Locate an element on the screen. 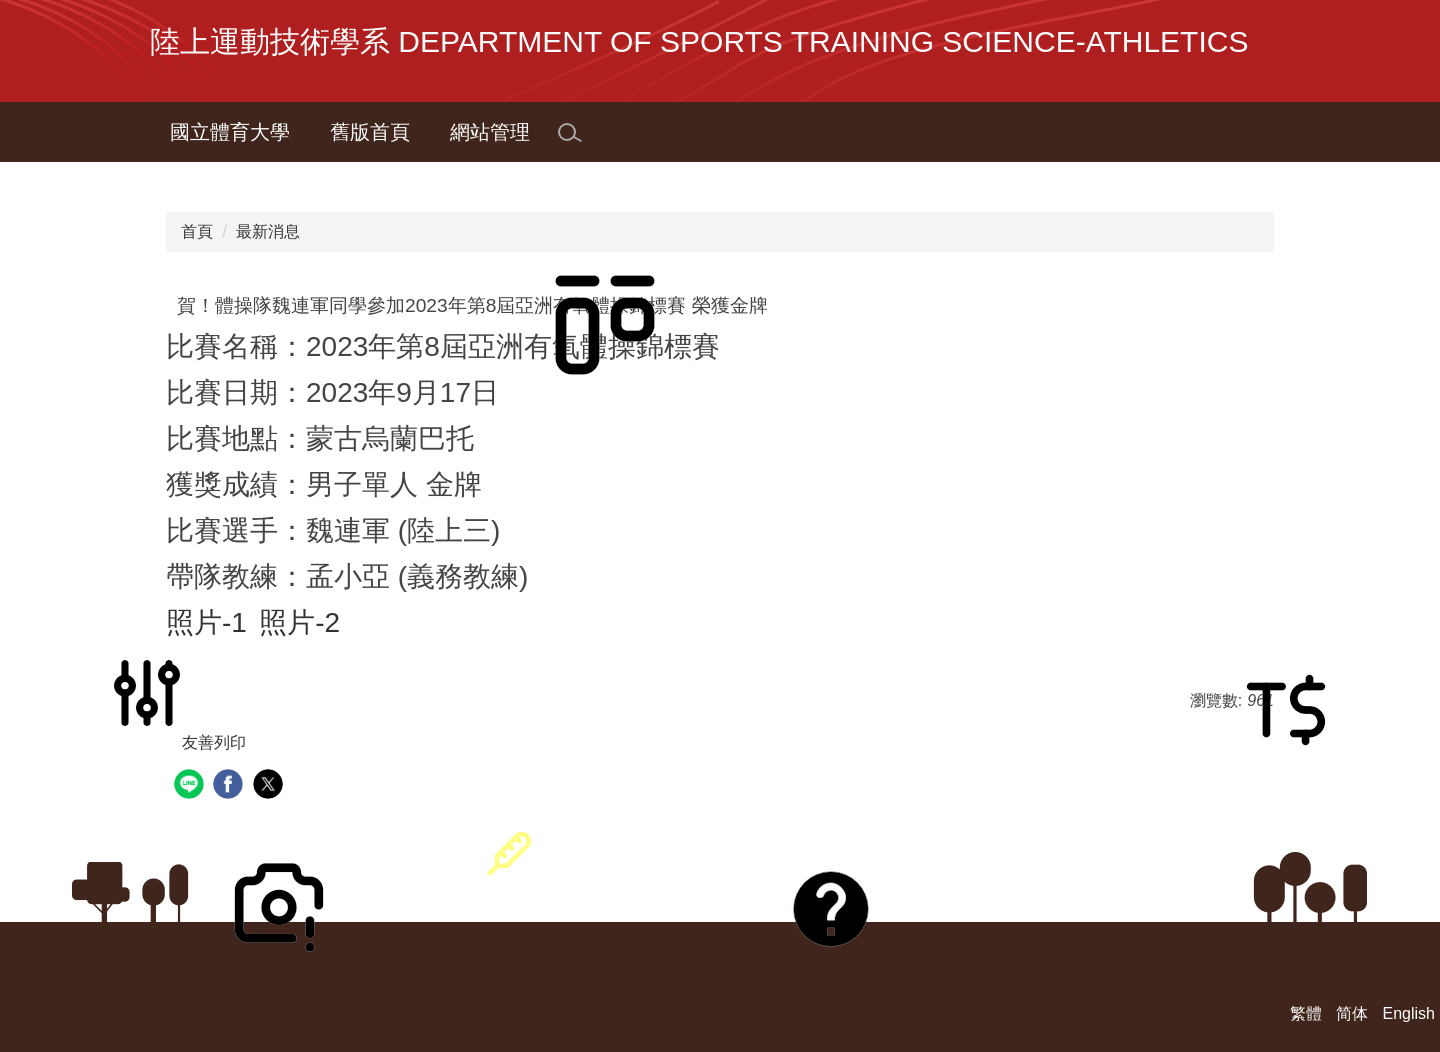 This screenshot has height=1052, width=1440. camera error or malfunction alert is located at coordinates (279, 903).